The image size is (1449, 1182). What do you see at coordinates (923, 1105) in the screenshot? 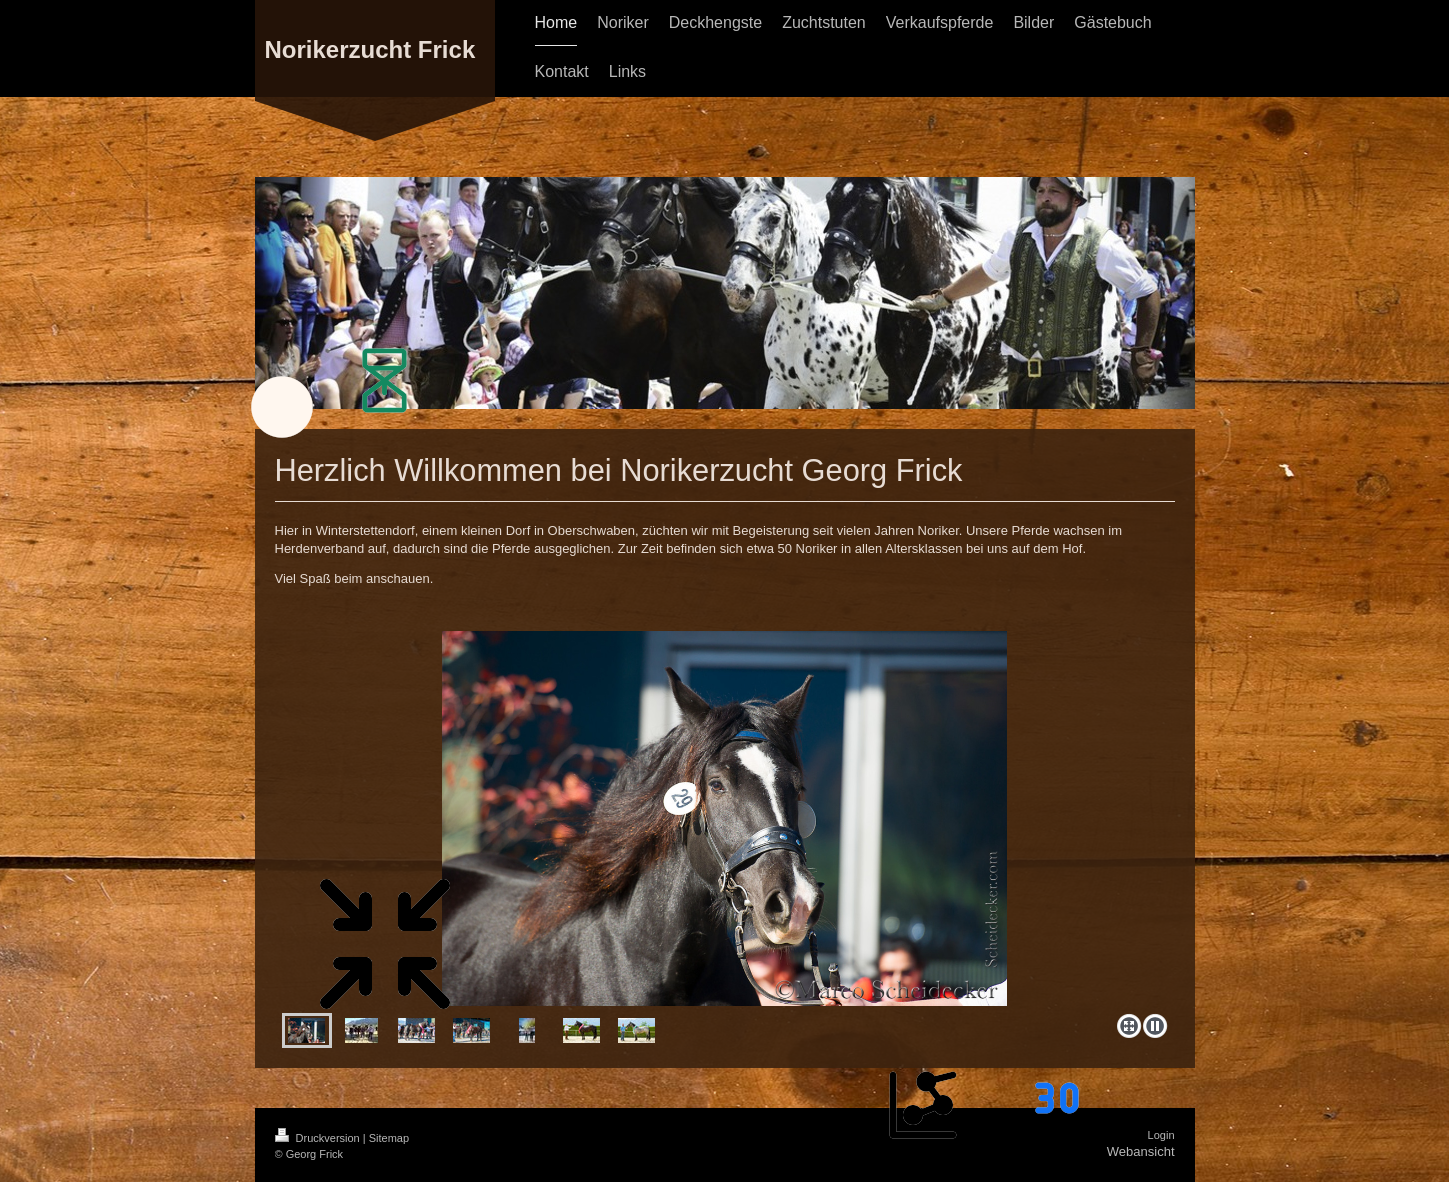
I see `view scatter plot or data visualization` at bounding box center [923, 1105].